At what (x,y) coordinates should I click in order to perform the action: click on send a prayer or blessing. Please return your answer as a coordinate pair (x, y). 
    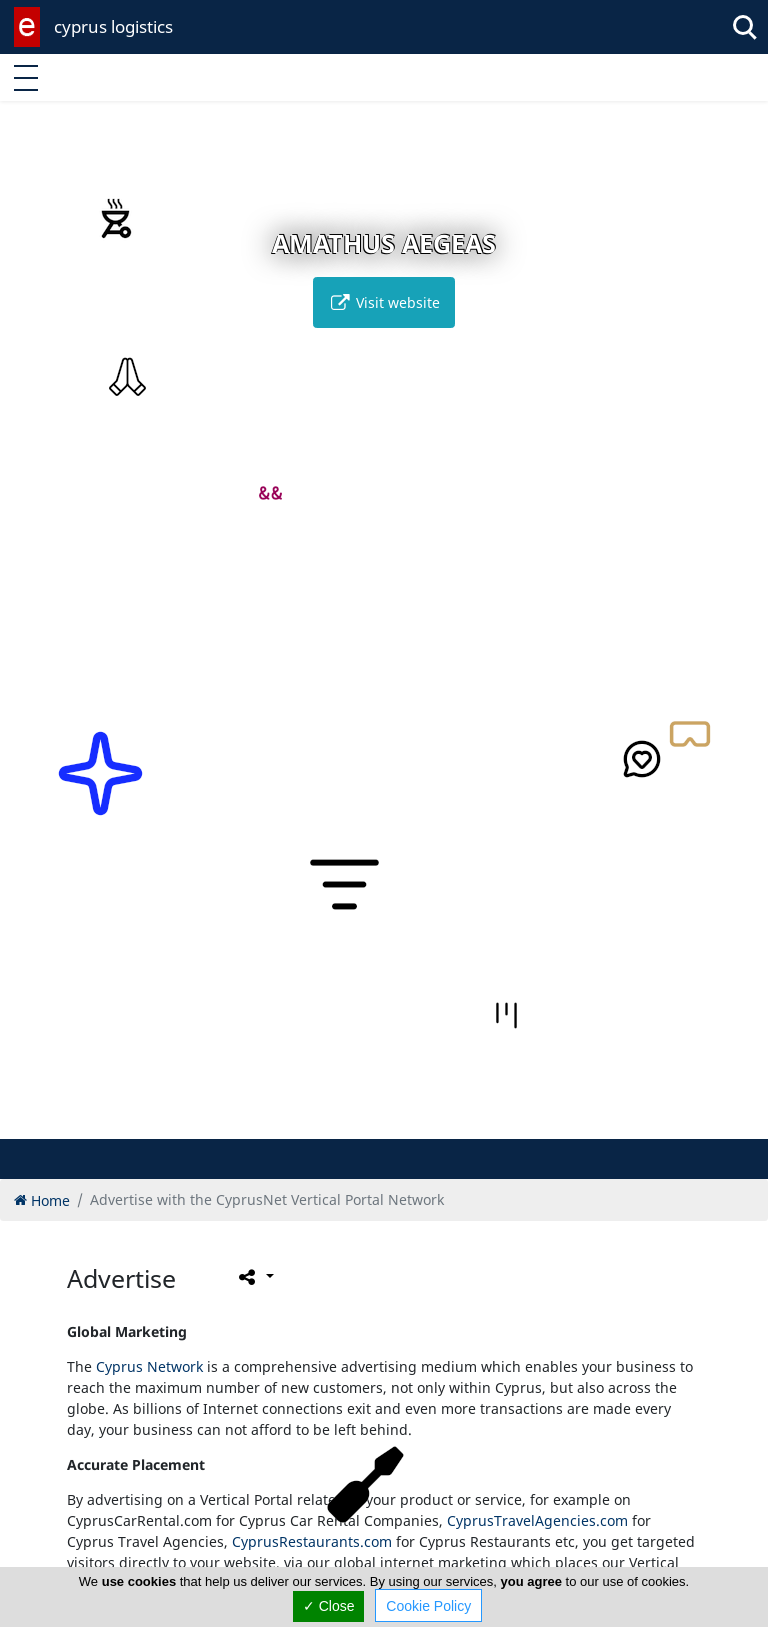
    Looking at the image, I should click on (127, 377).